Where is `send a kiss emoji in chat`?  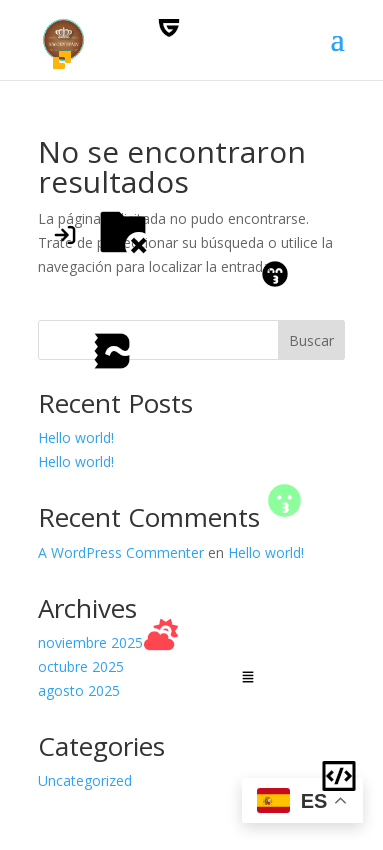
send a kiss emoji in chat is located at coordinates (284, 500).